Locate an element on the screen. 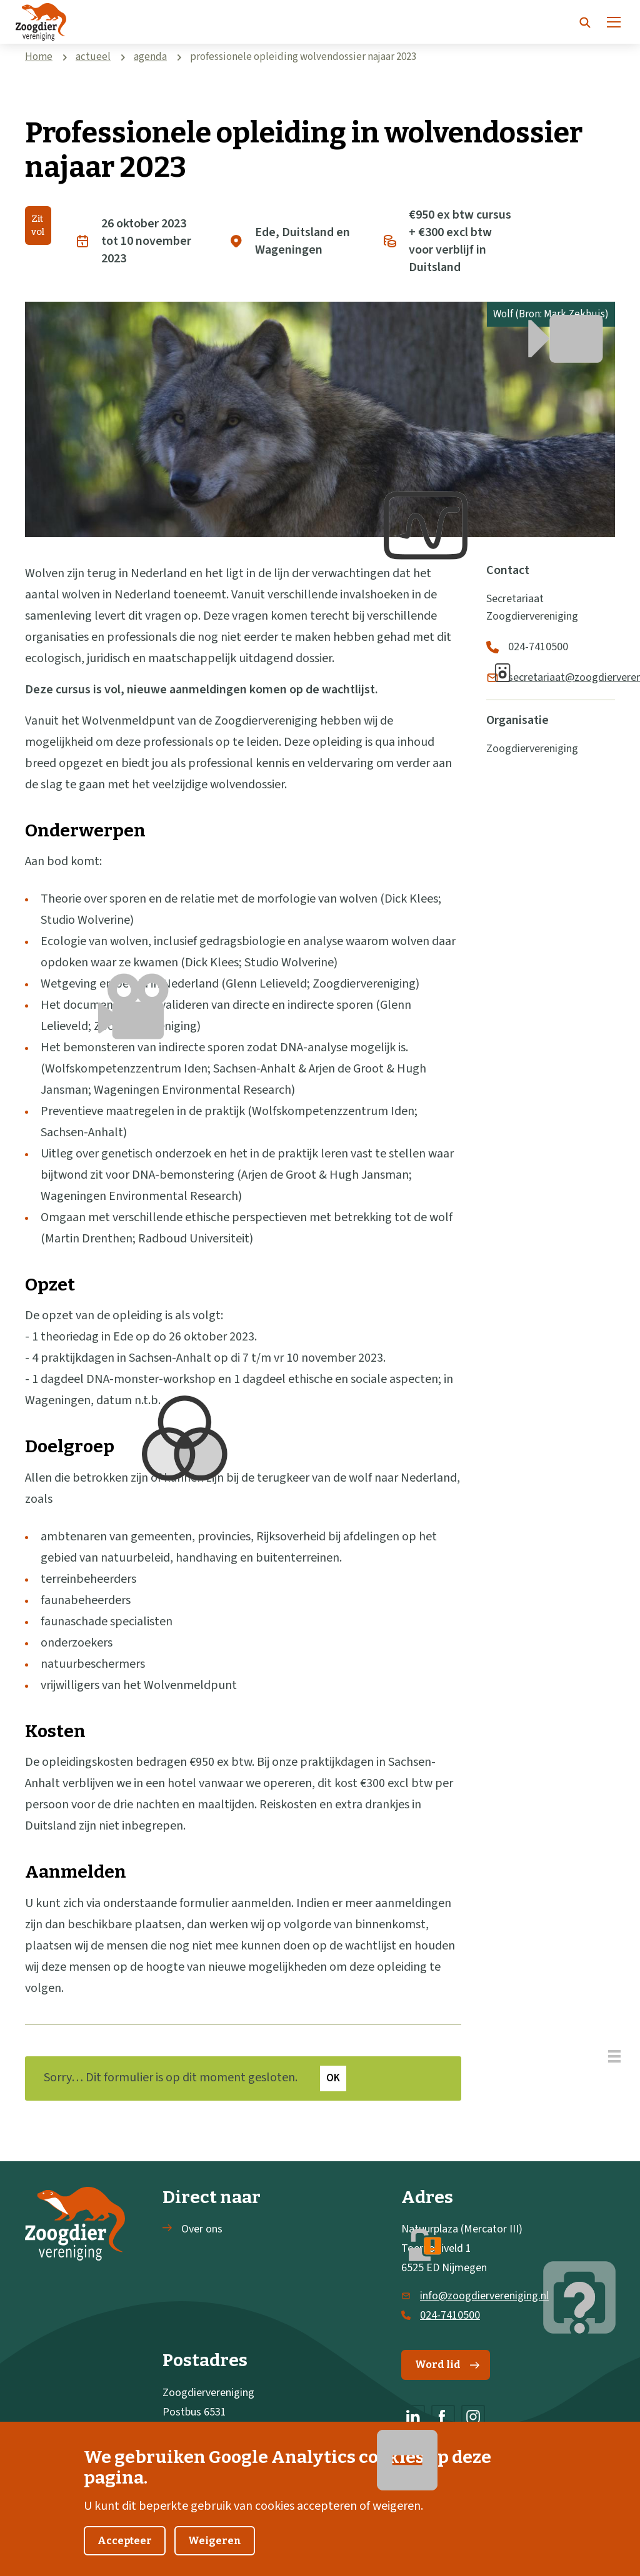  access video camera or recording features is located at coordinates (136, 1006).